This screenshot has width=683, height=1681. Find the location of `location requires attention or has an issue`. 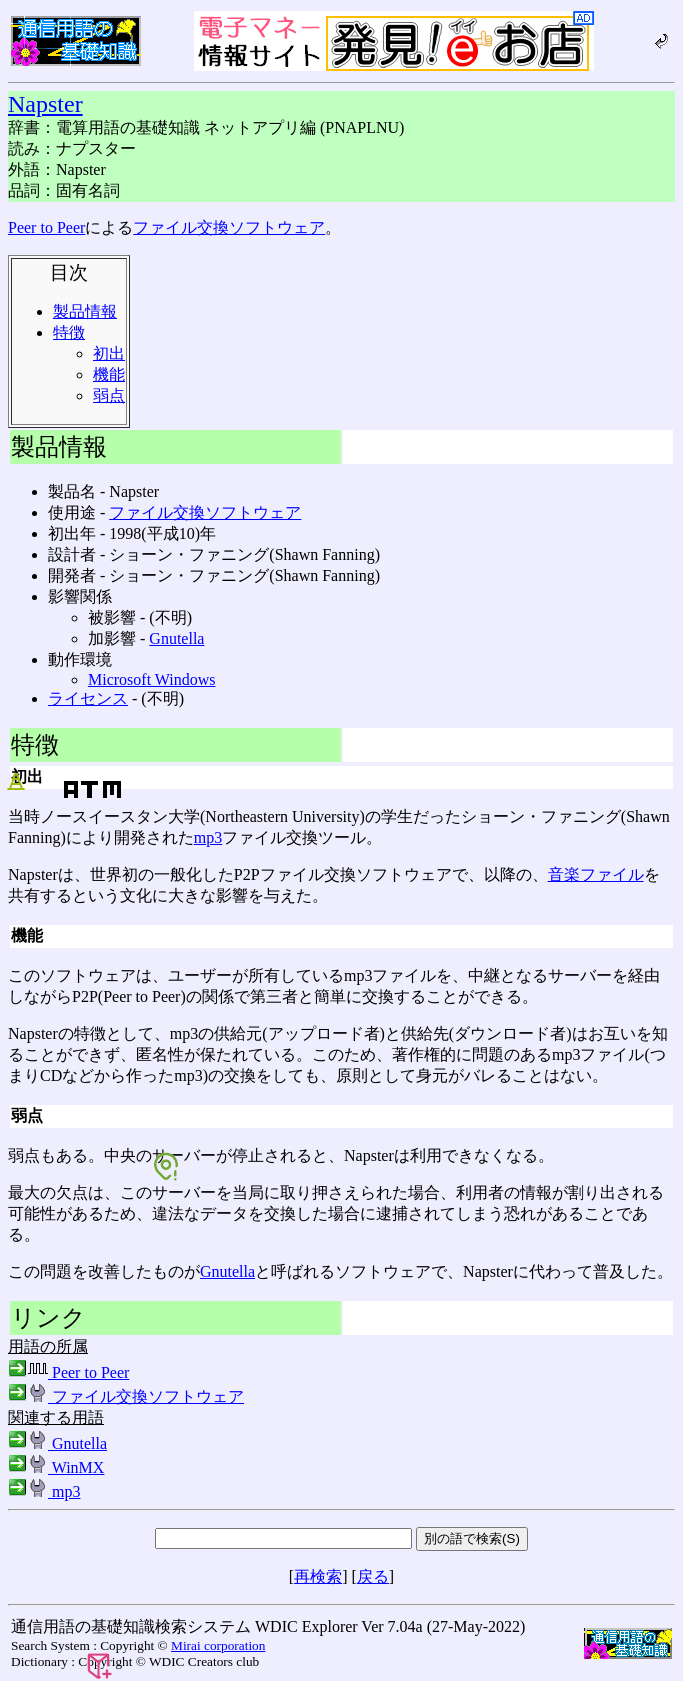

location requires attention or has an issue is located at coordinates (166, 1166).